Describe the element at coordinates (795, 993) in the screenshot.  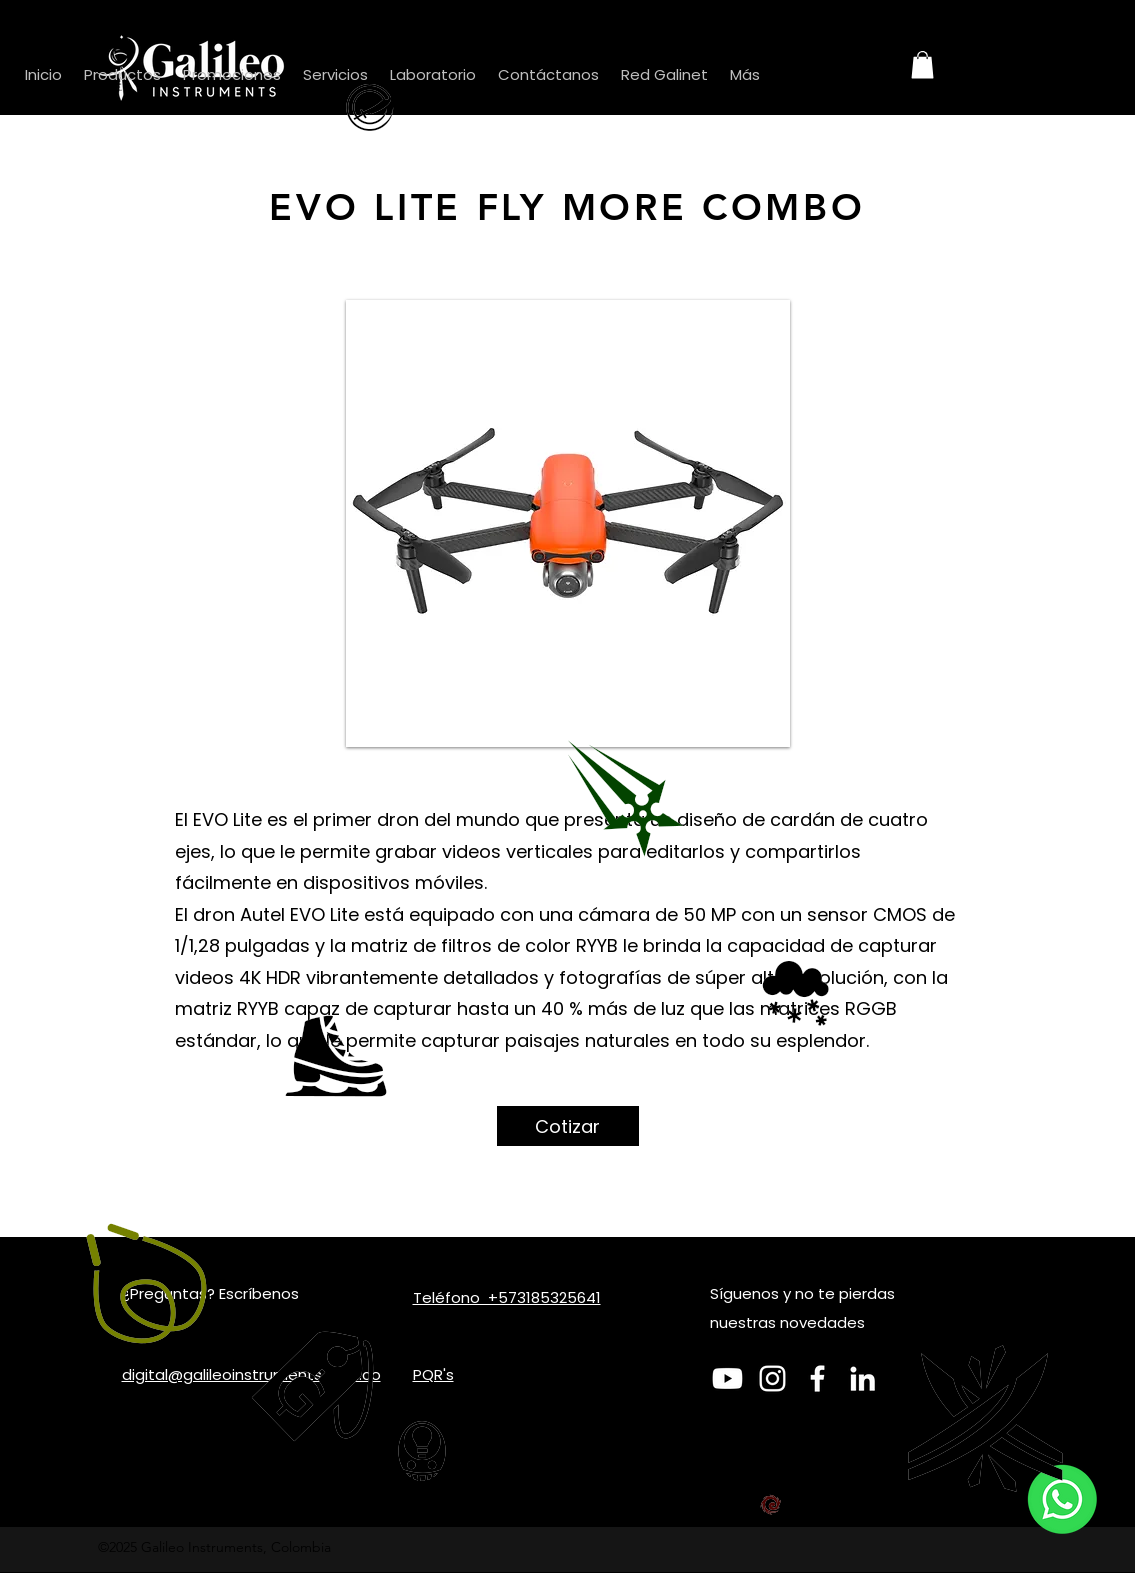
I see `indicates snowy weather conditions` at that location.